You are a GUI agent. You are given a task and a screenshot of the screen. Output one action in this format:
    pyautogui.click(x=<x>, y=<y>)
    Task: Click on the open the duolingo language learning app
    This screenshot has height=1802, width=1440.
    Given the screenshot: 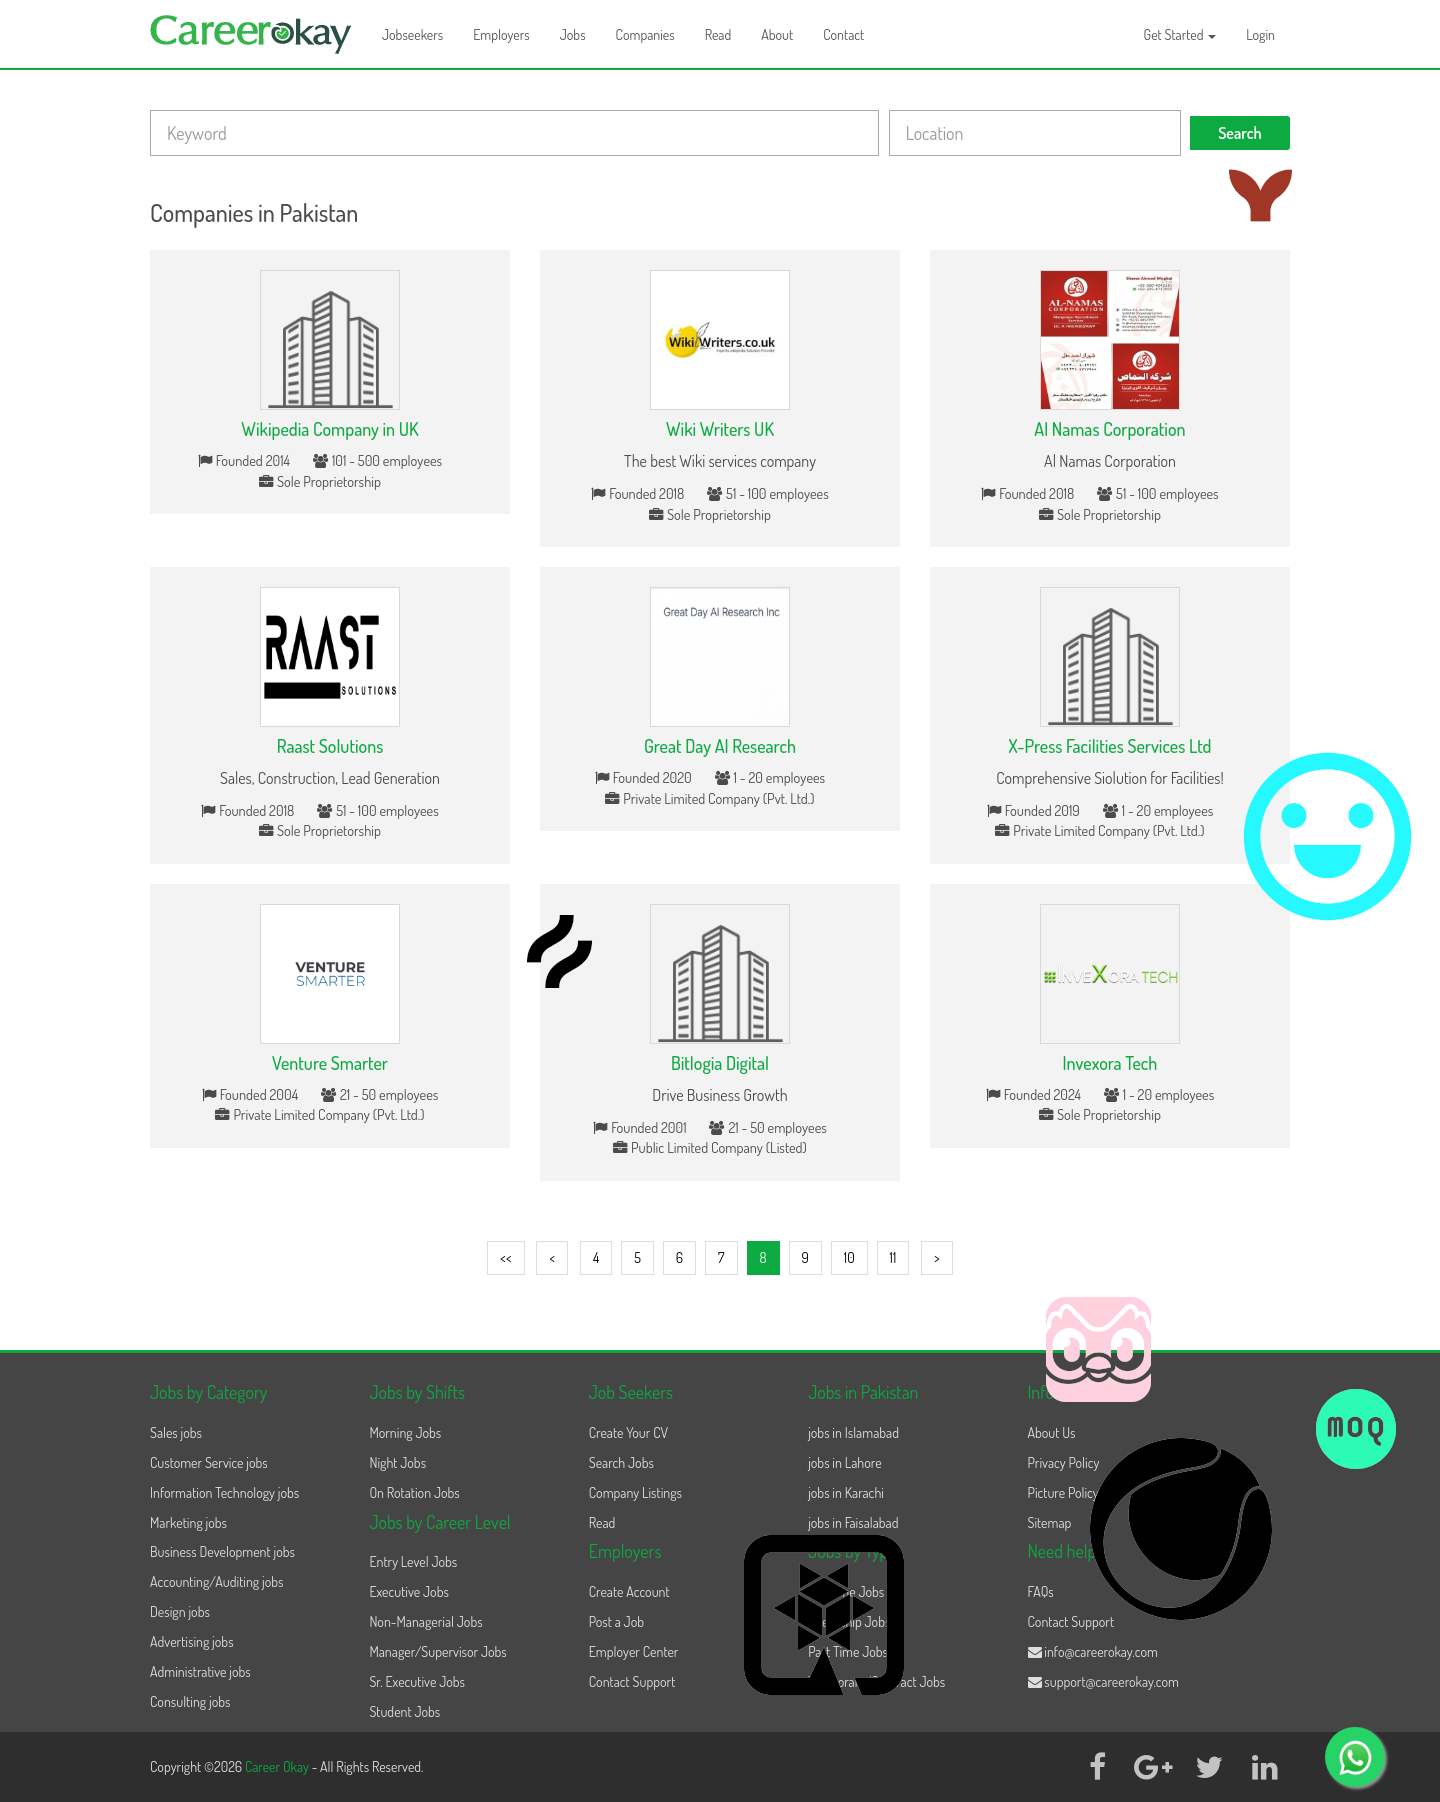 What is the action you would take?
    pyautogui.click(x=1098, y=1349)
    